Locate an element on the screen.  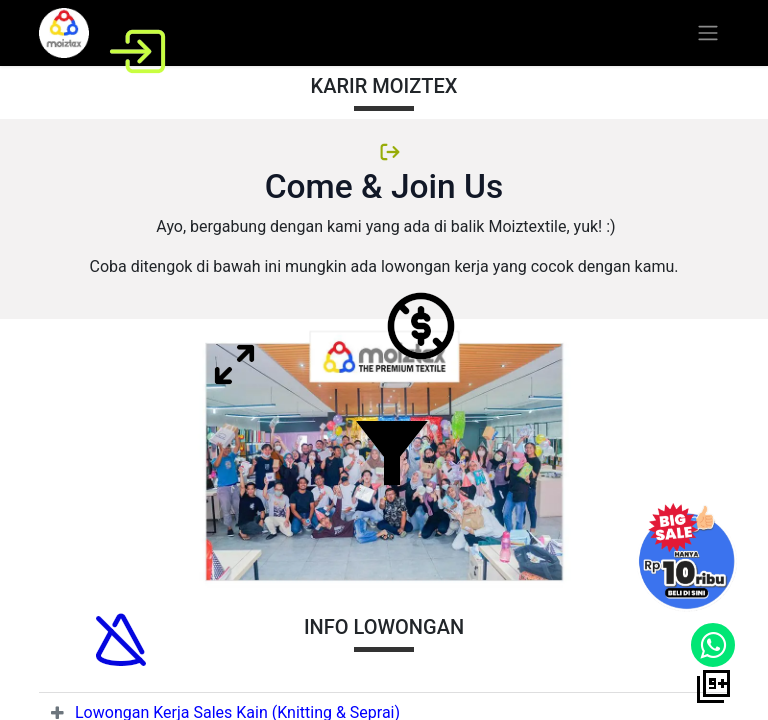
filter or sort list results is located at coordinates (392, 453).